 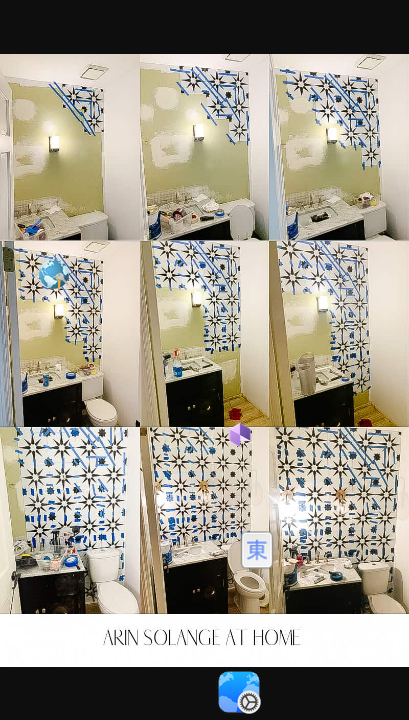 What do you see at coordinates (239, 692) in the screenshot?
I see `configure network and workgroup settings` at bounding box center [239, 692].